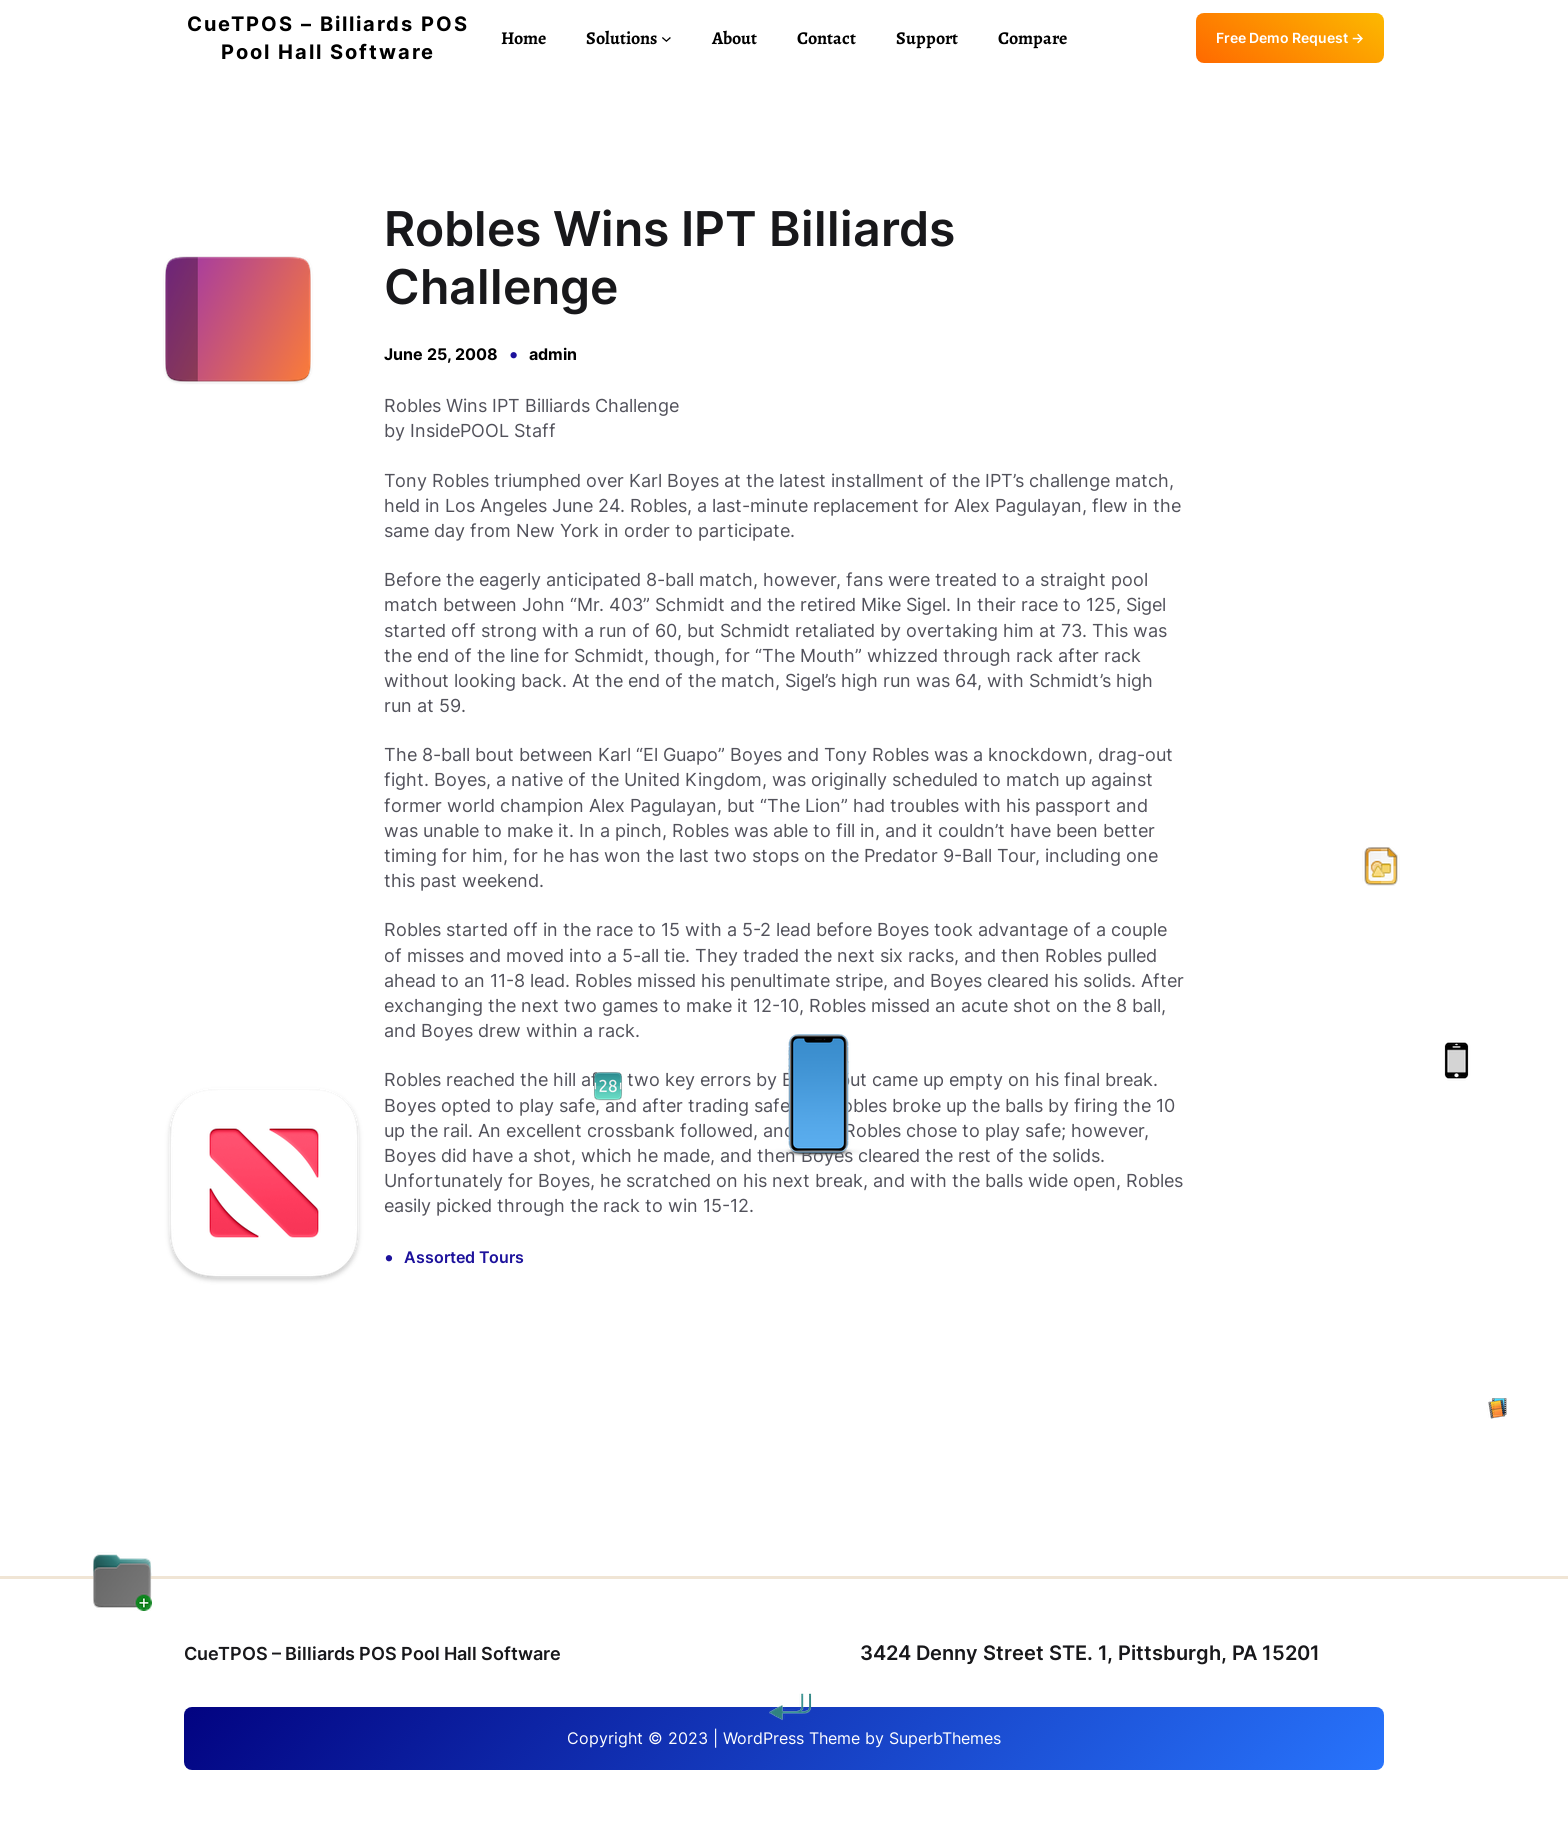  What do you see at coordinates (1456, 1060) in the screenshot?
I see `view connected iPhone in sidebar` at bounding box center [1456, 1060].